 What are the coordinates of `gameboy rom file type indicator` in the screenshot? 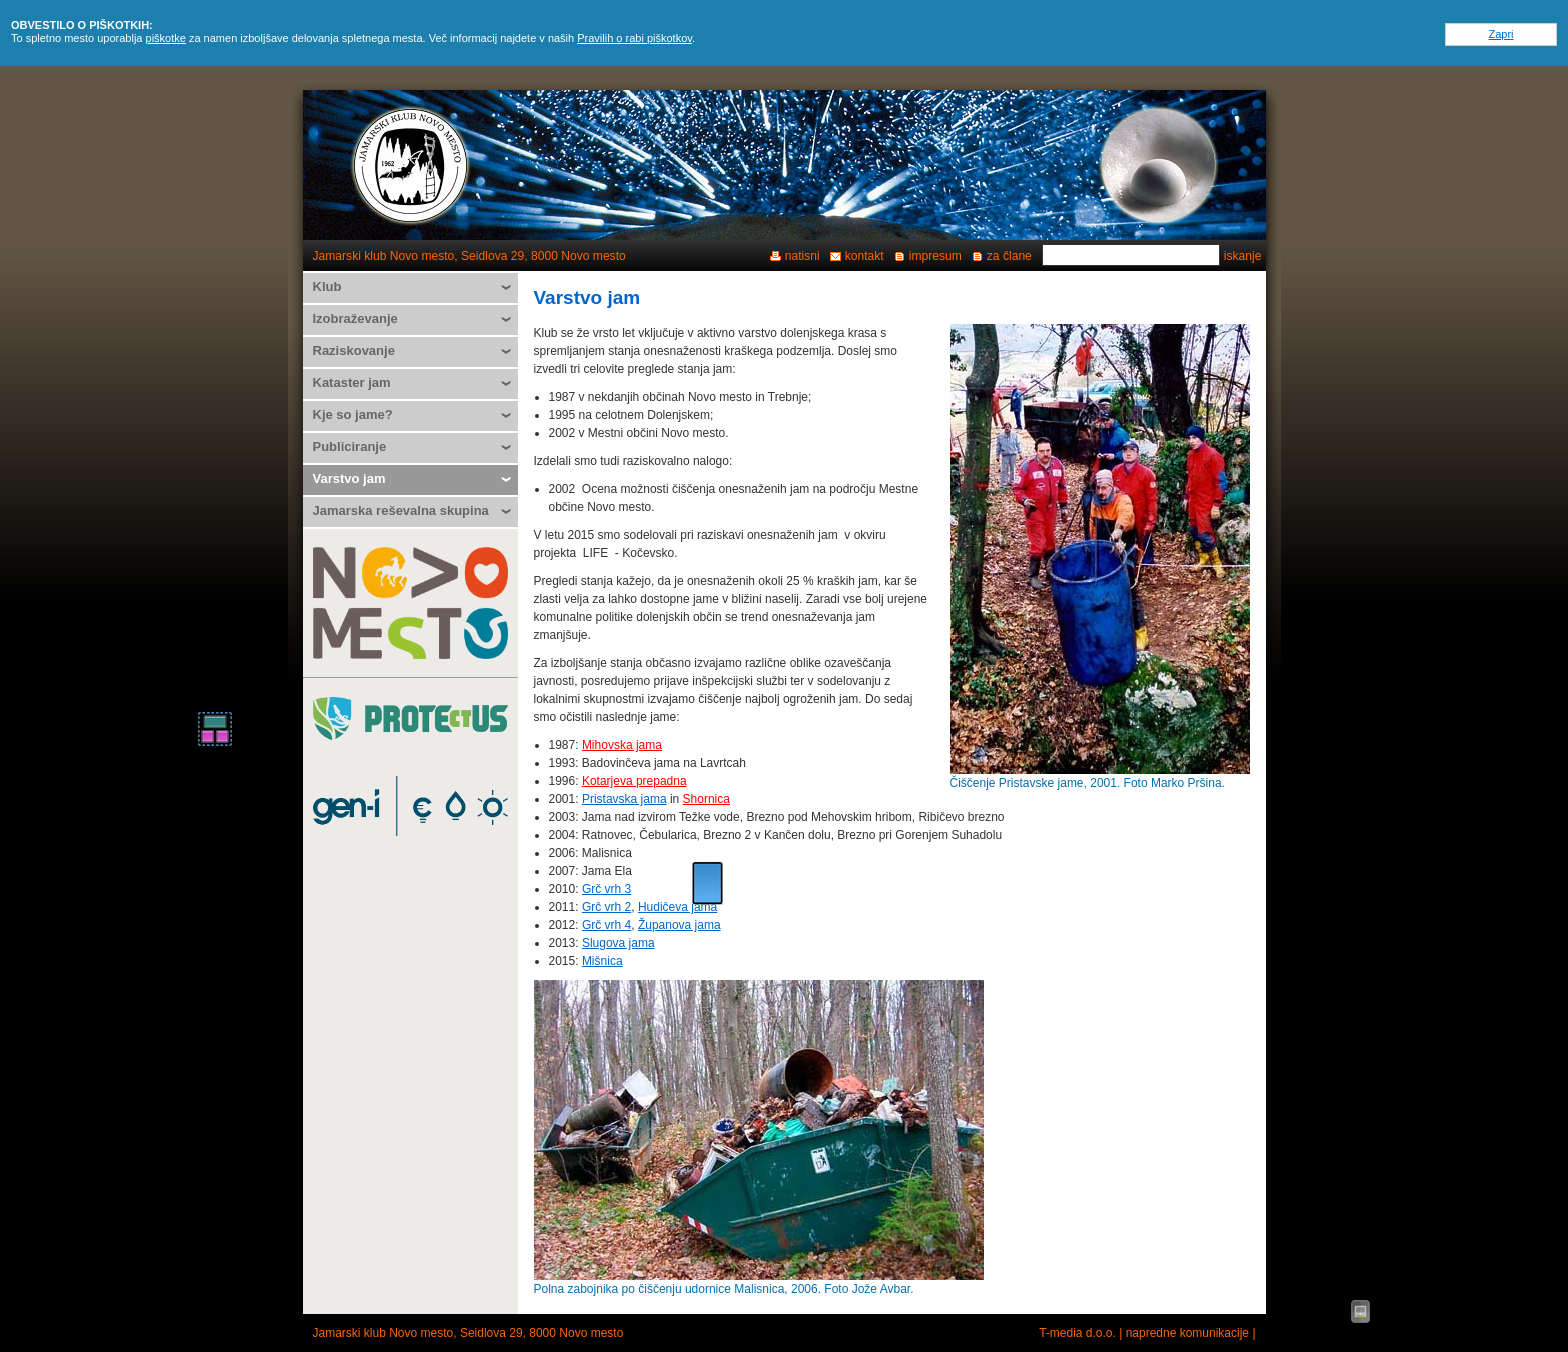 It's located at (1360, 1311).